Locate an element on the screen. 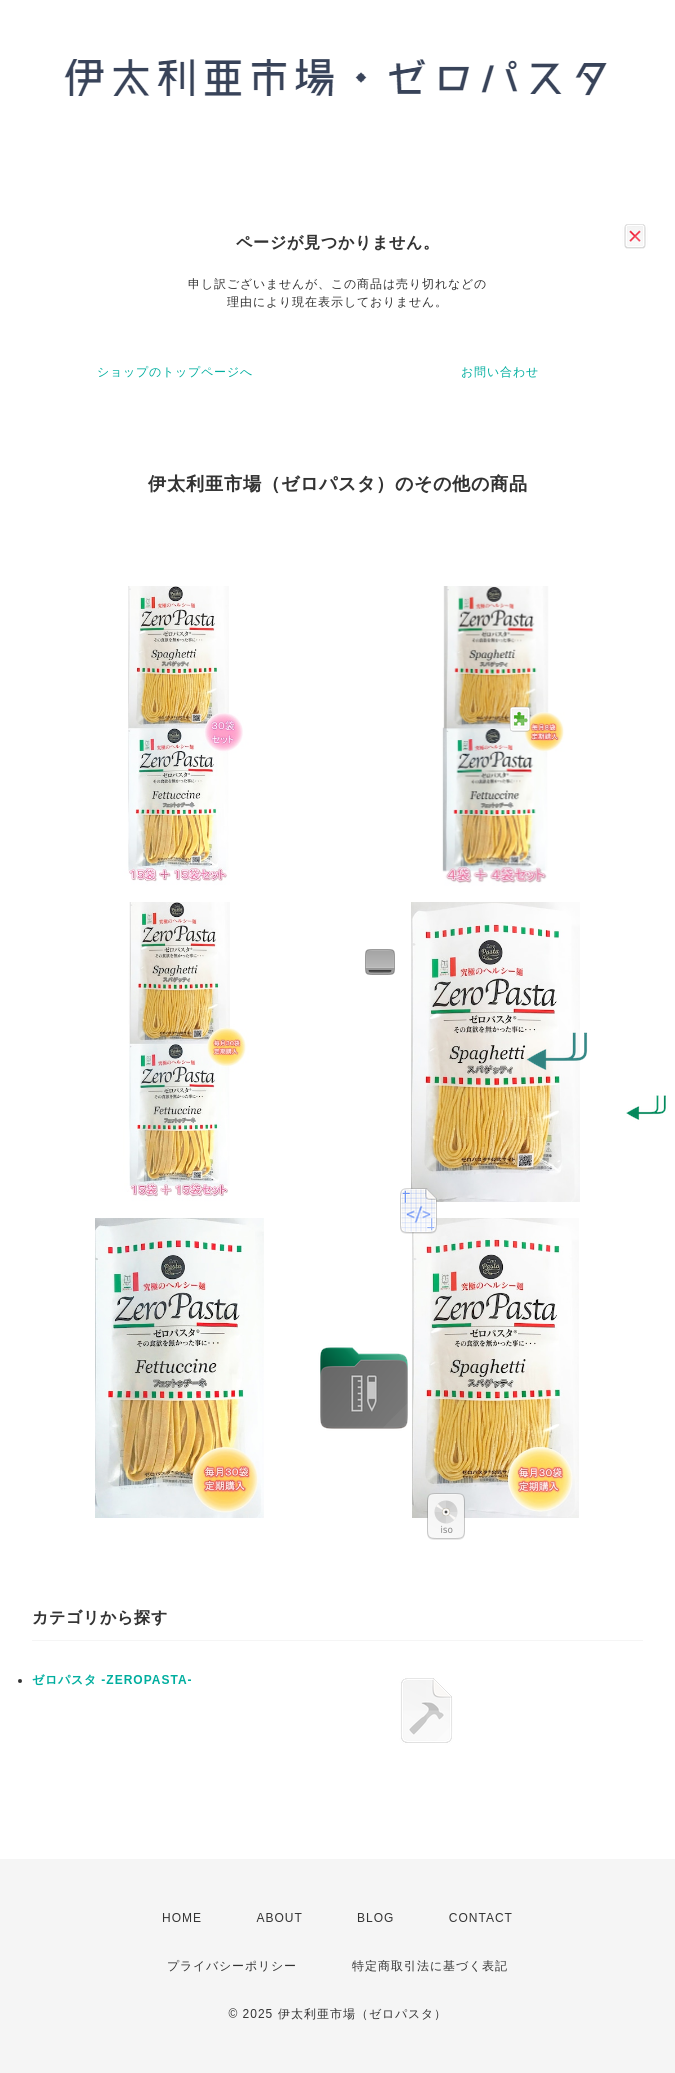  indicates a broken or invalid symbolic link is located at coordinates (635, 236).